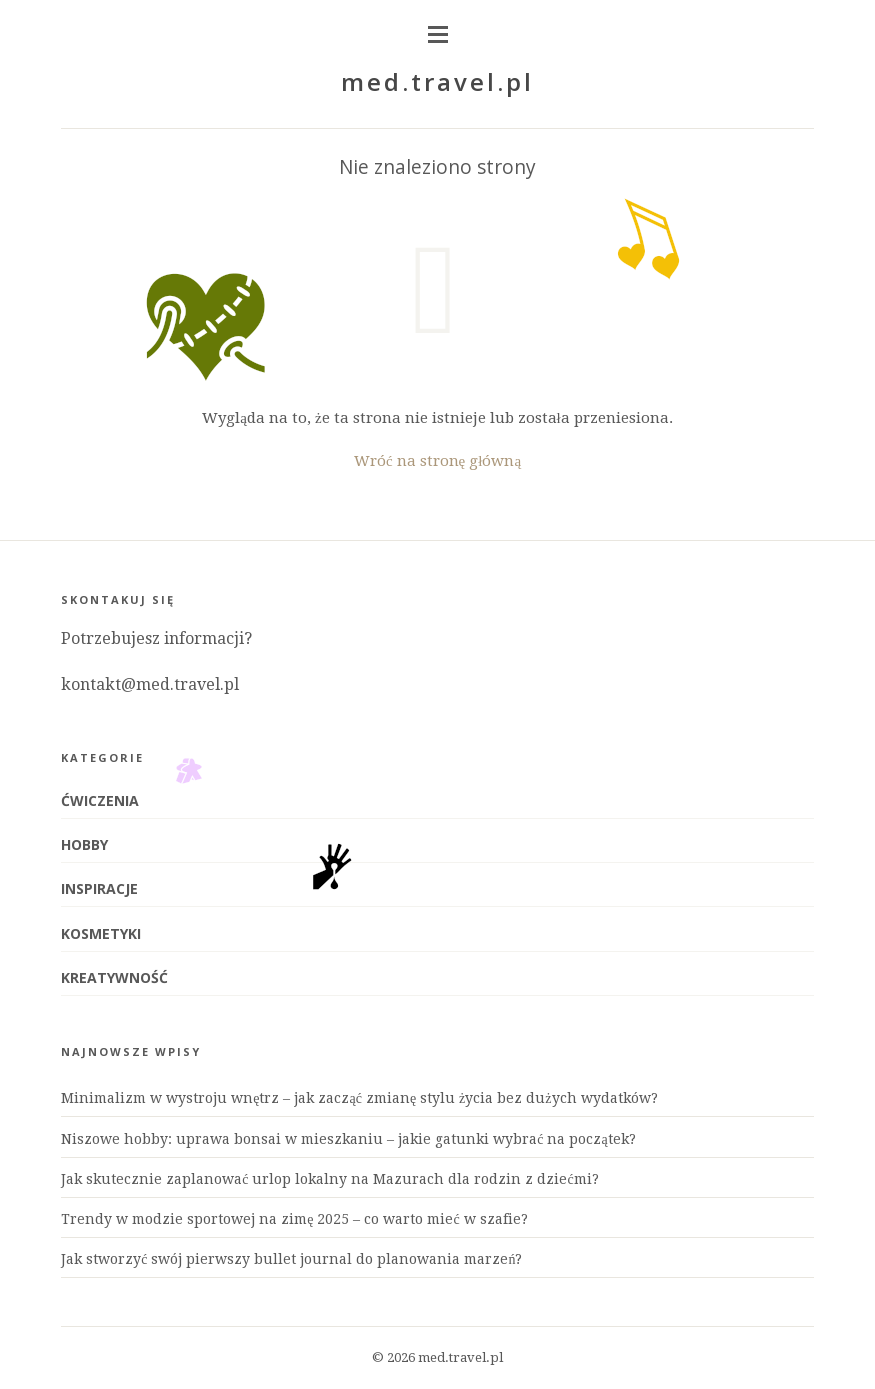 The image size is (875, 1389). I want to click on access board game or tabletop gaming features, so click(189, 771).